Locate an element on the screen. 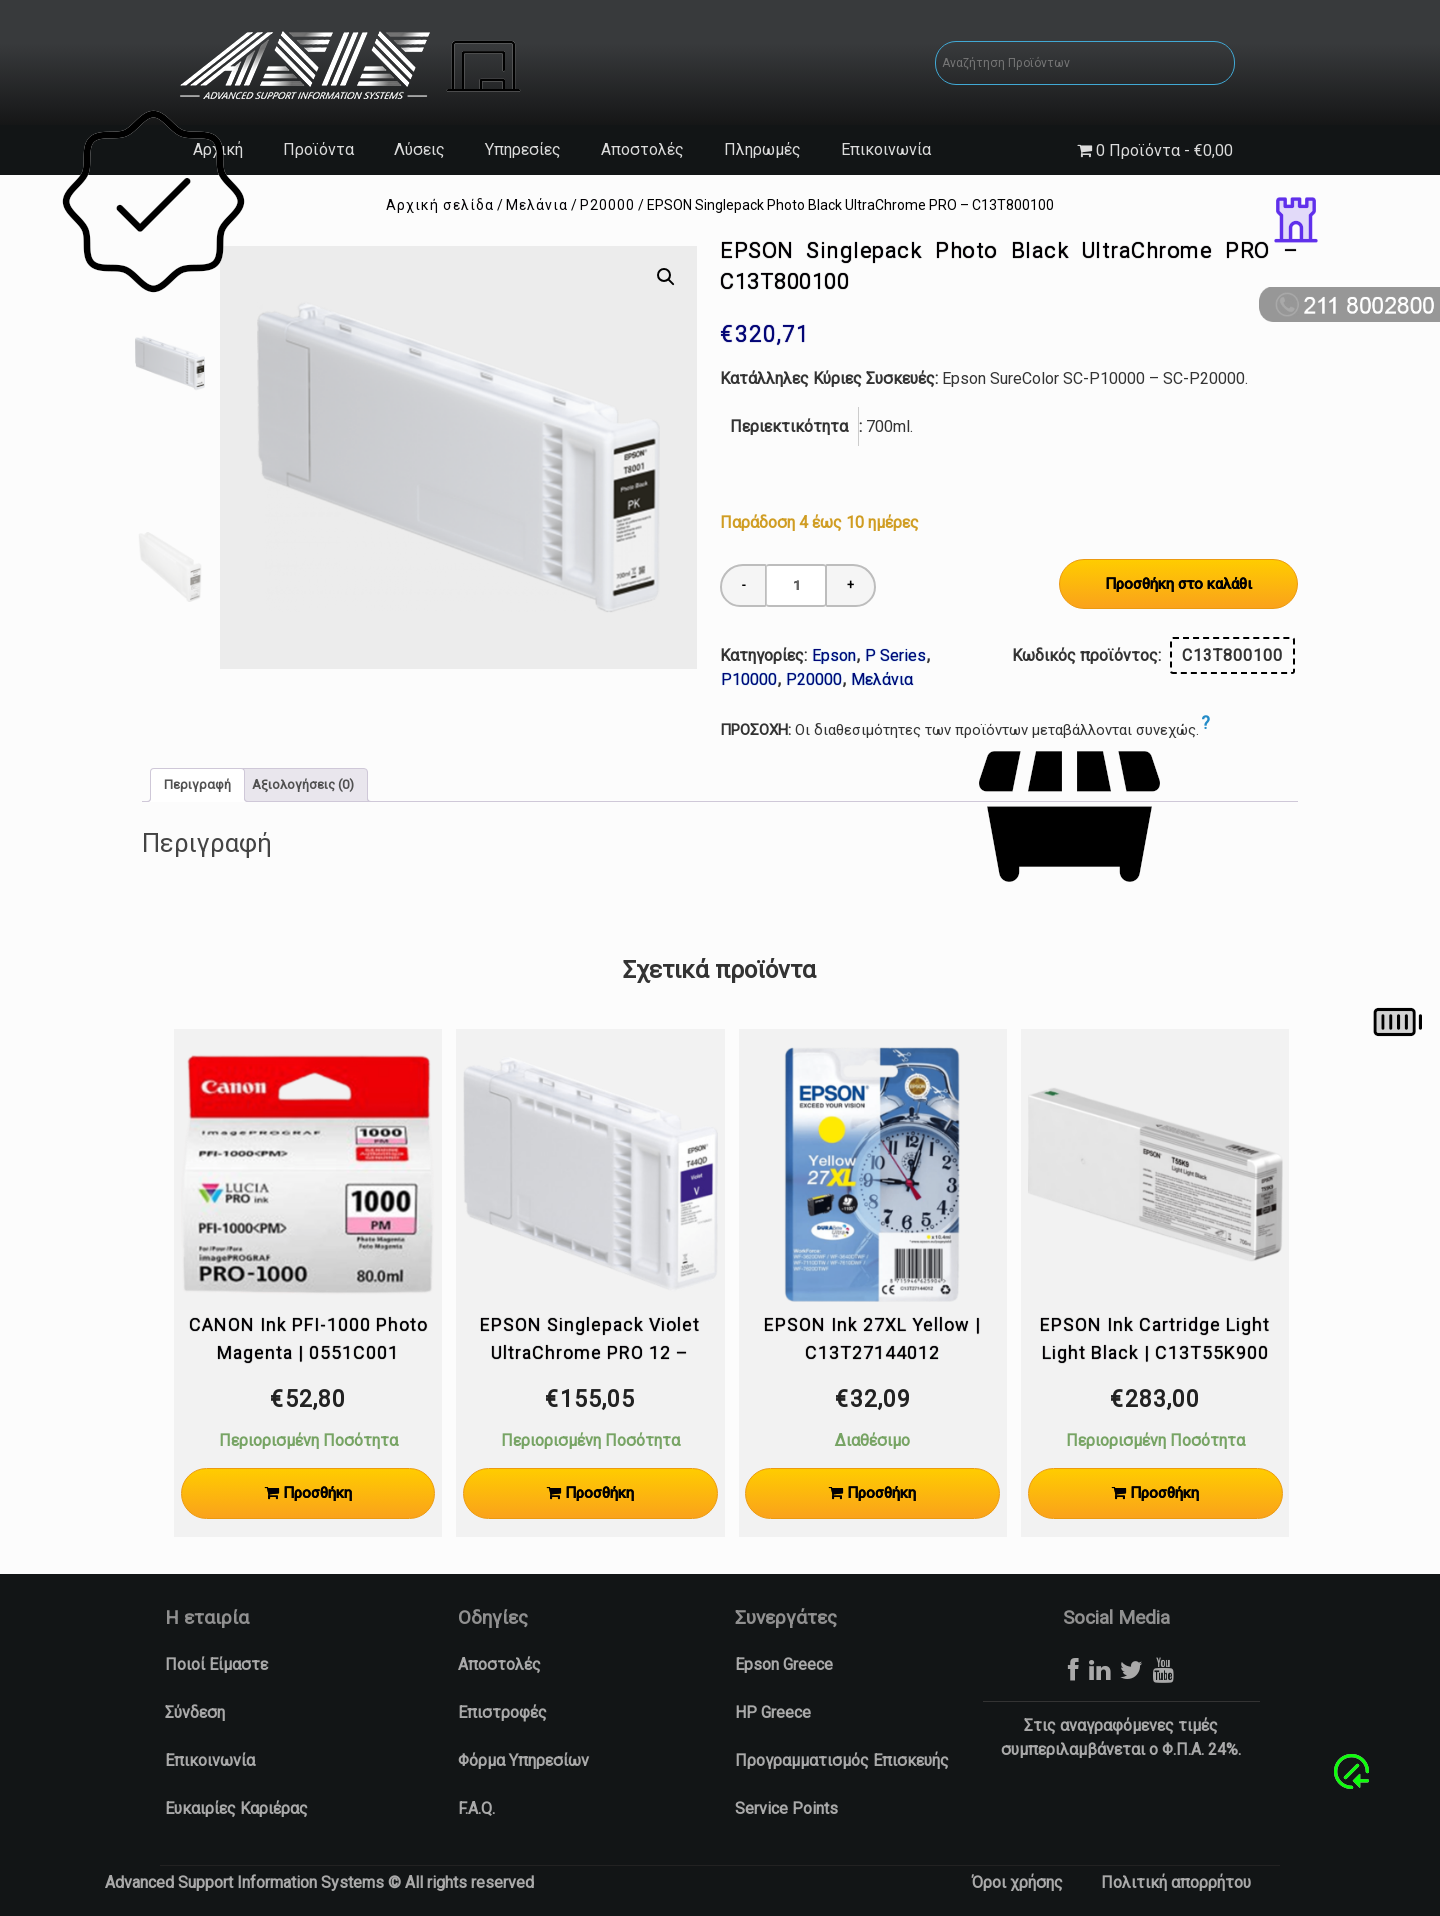 This screenshot has height=1916, width=1440. delete items permanently is located at coordinates (1069, 811).